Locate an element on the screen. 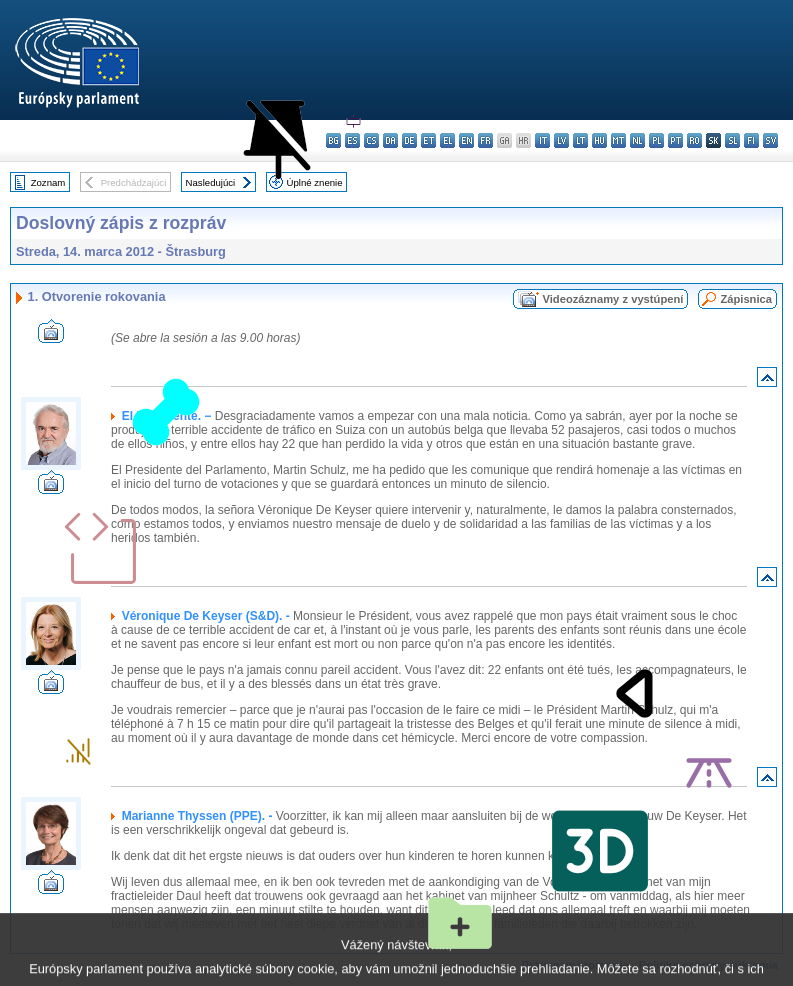  no cellular signal available is located at coordinates (79, 752).